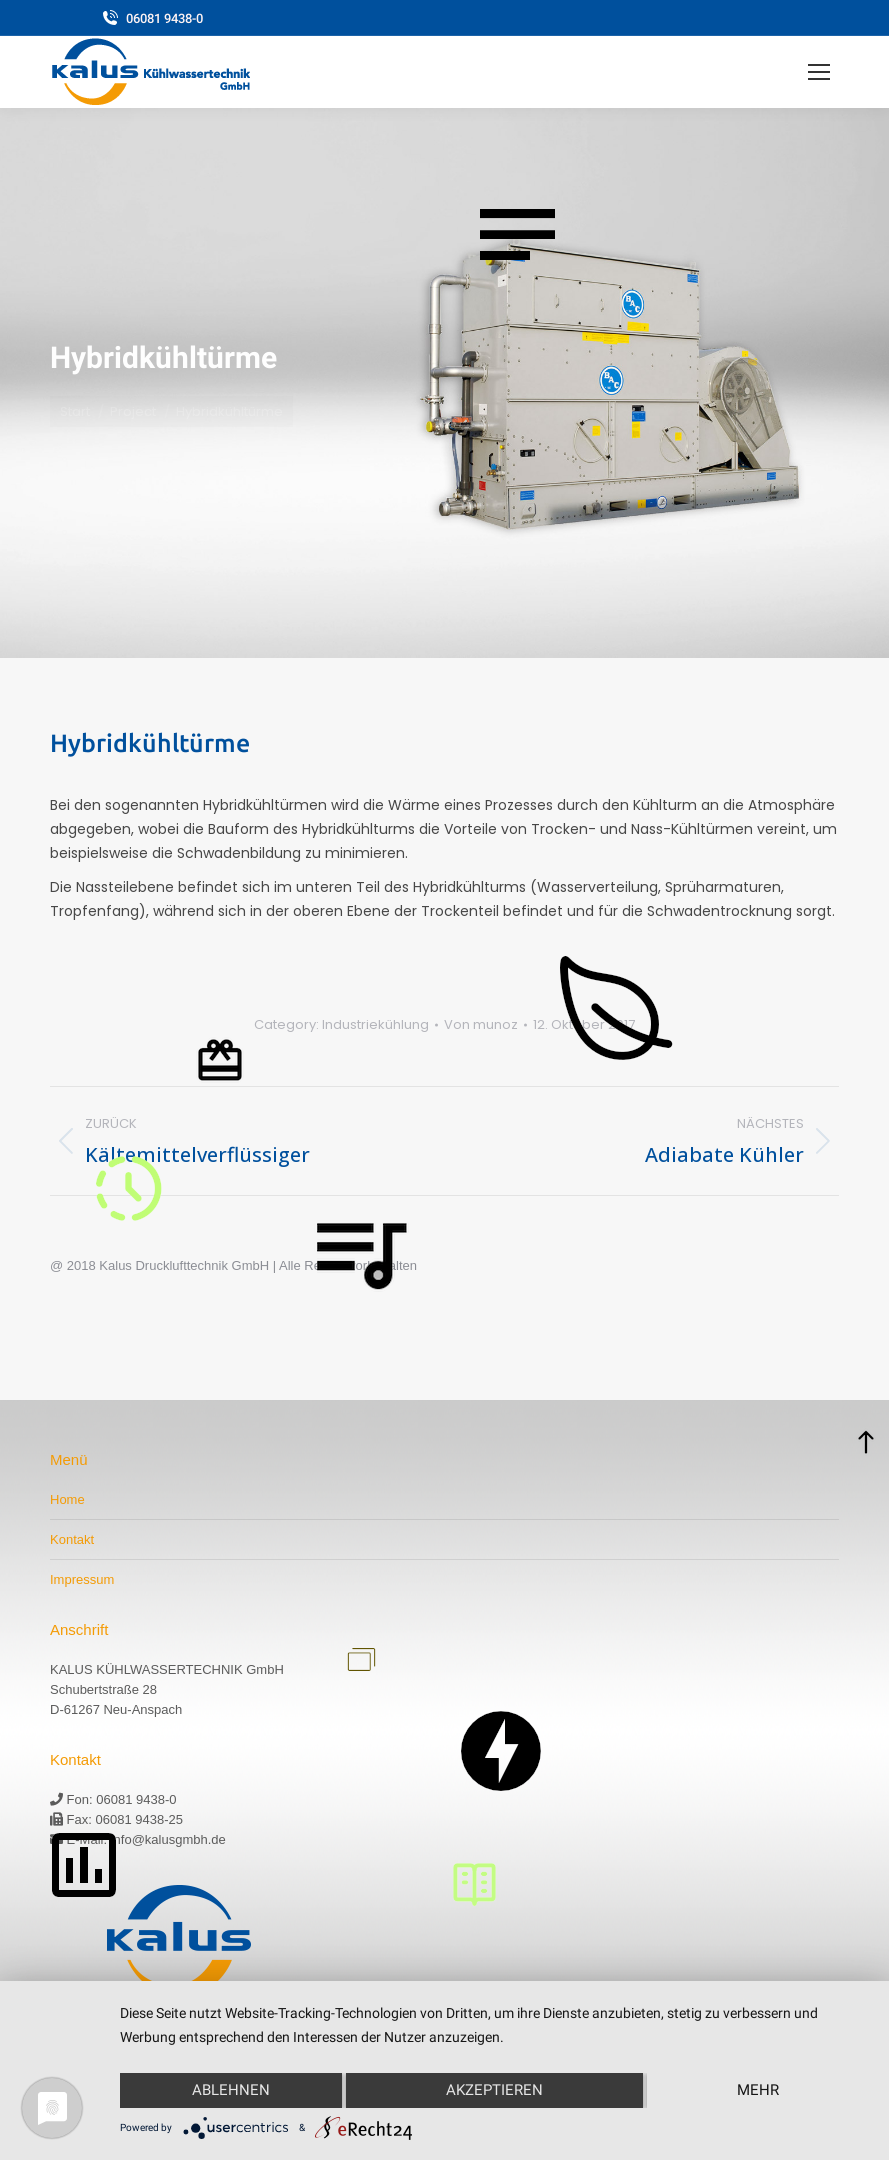 The height and width of the screenshot is (2160, 889). What do you see at coordinates (616, 1008) in the screenshot?
I see `indicates eco-friendly or sustainable option` at bounding box center [616, 1008].